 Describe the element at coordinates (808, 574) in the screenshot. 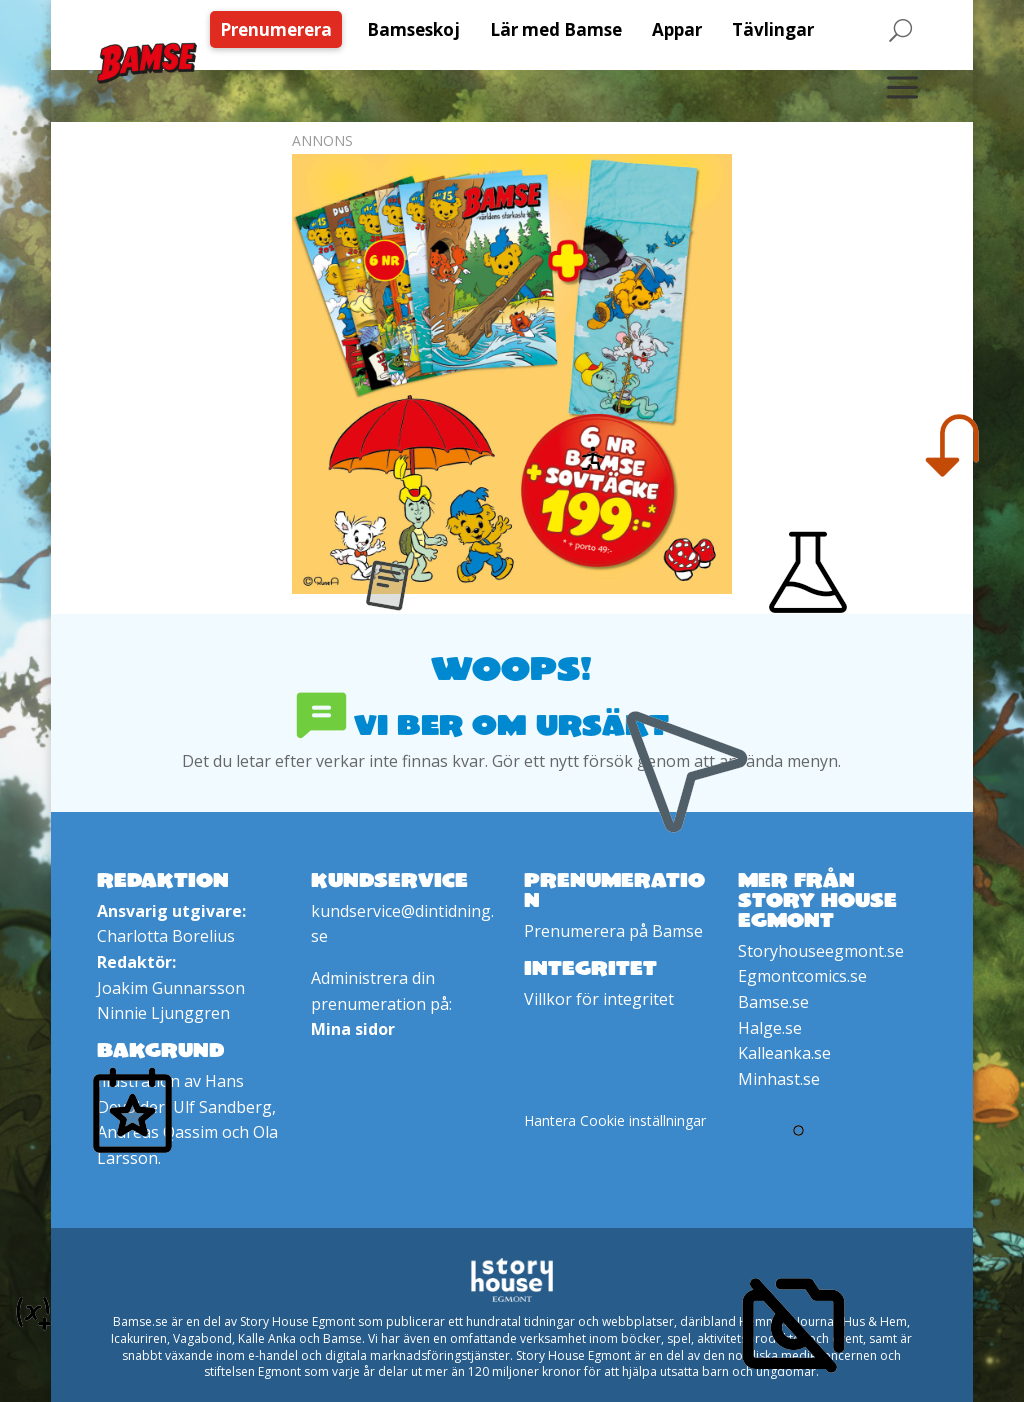

I see `access laboratory or science features` at that location.